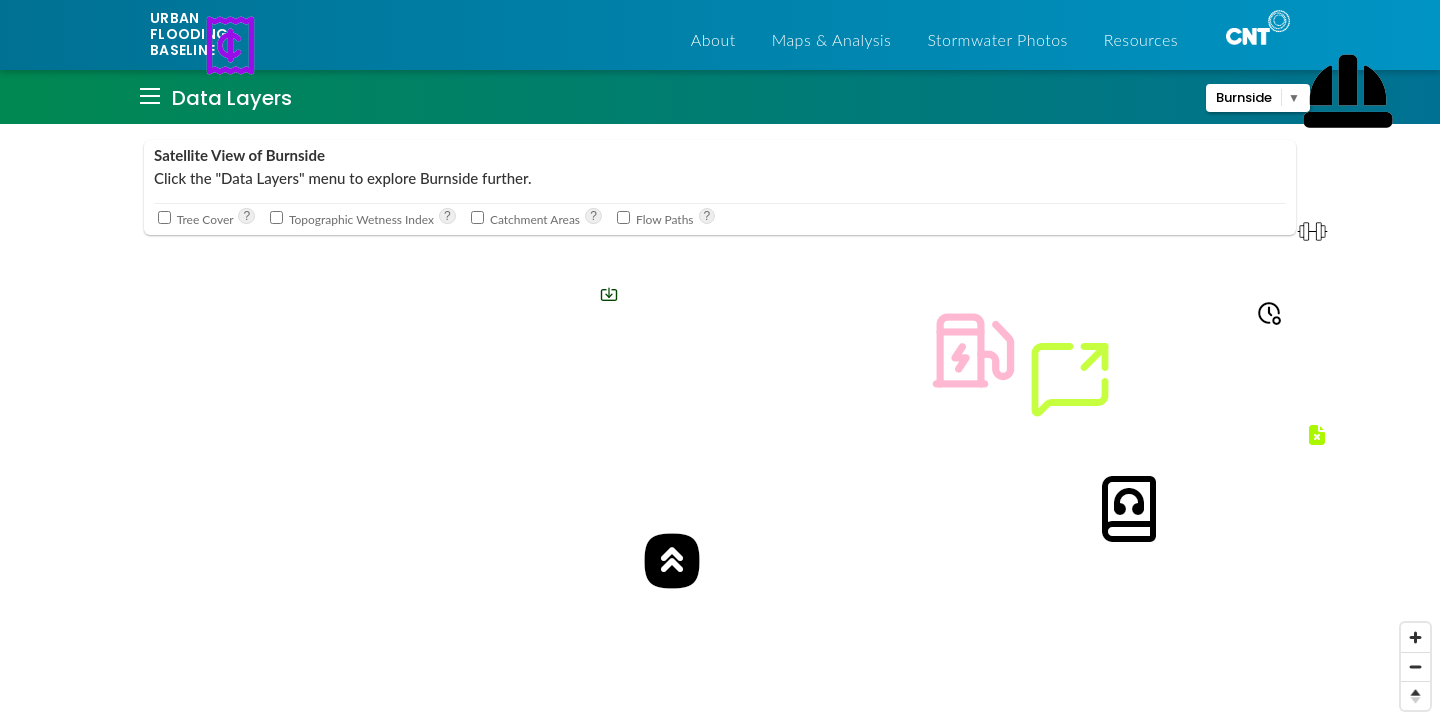 The width and height of the screenshot is (1440, 720). Describe the element at coordinates (609, 295) in the screenshot. I see `import a file or data into the app` at that location.